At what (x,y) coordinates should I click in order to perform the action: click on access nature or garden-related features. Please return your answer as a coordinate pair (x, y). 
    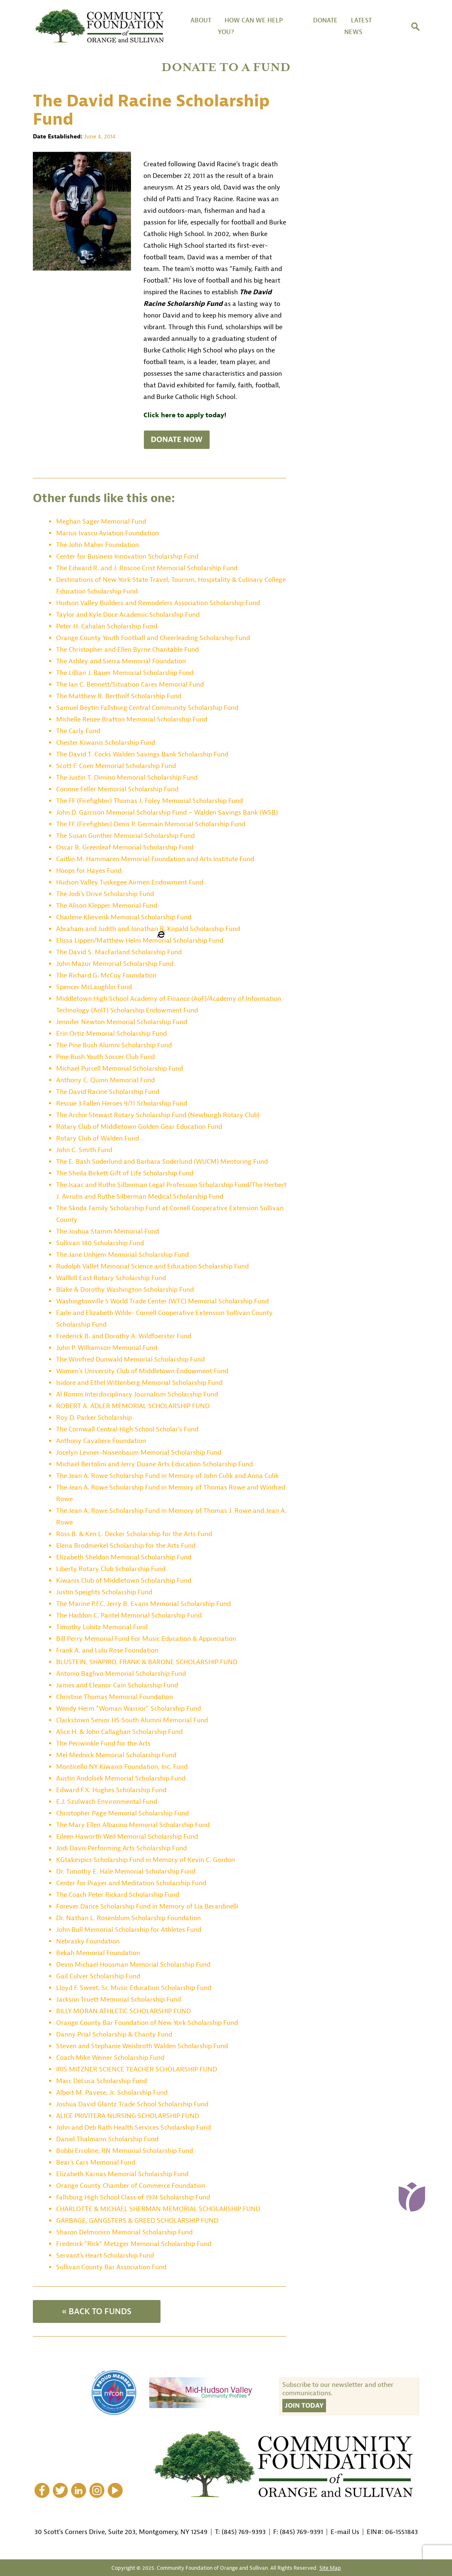
    Looking at the image, I should click on (412, 2197).